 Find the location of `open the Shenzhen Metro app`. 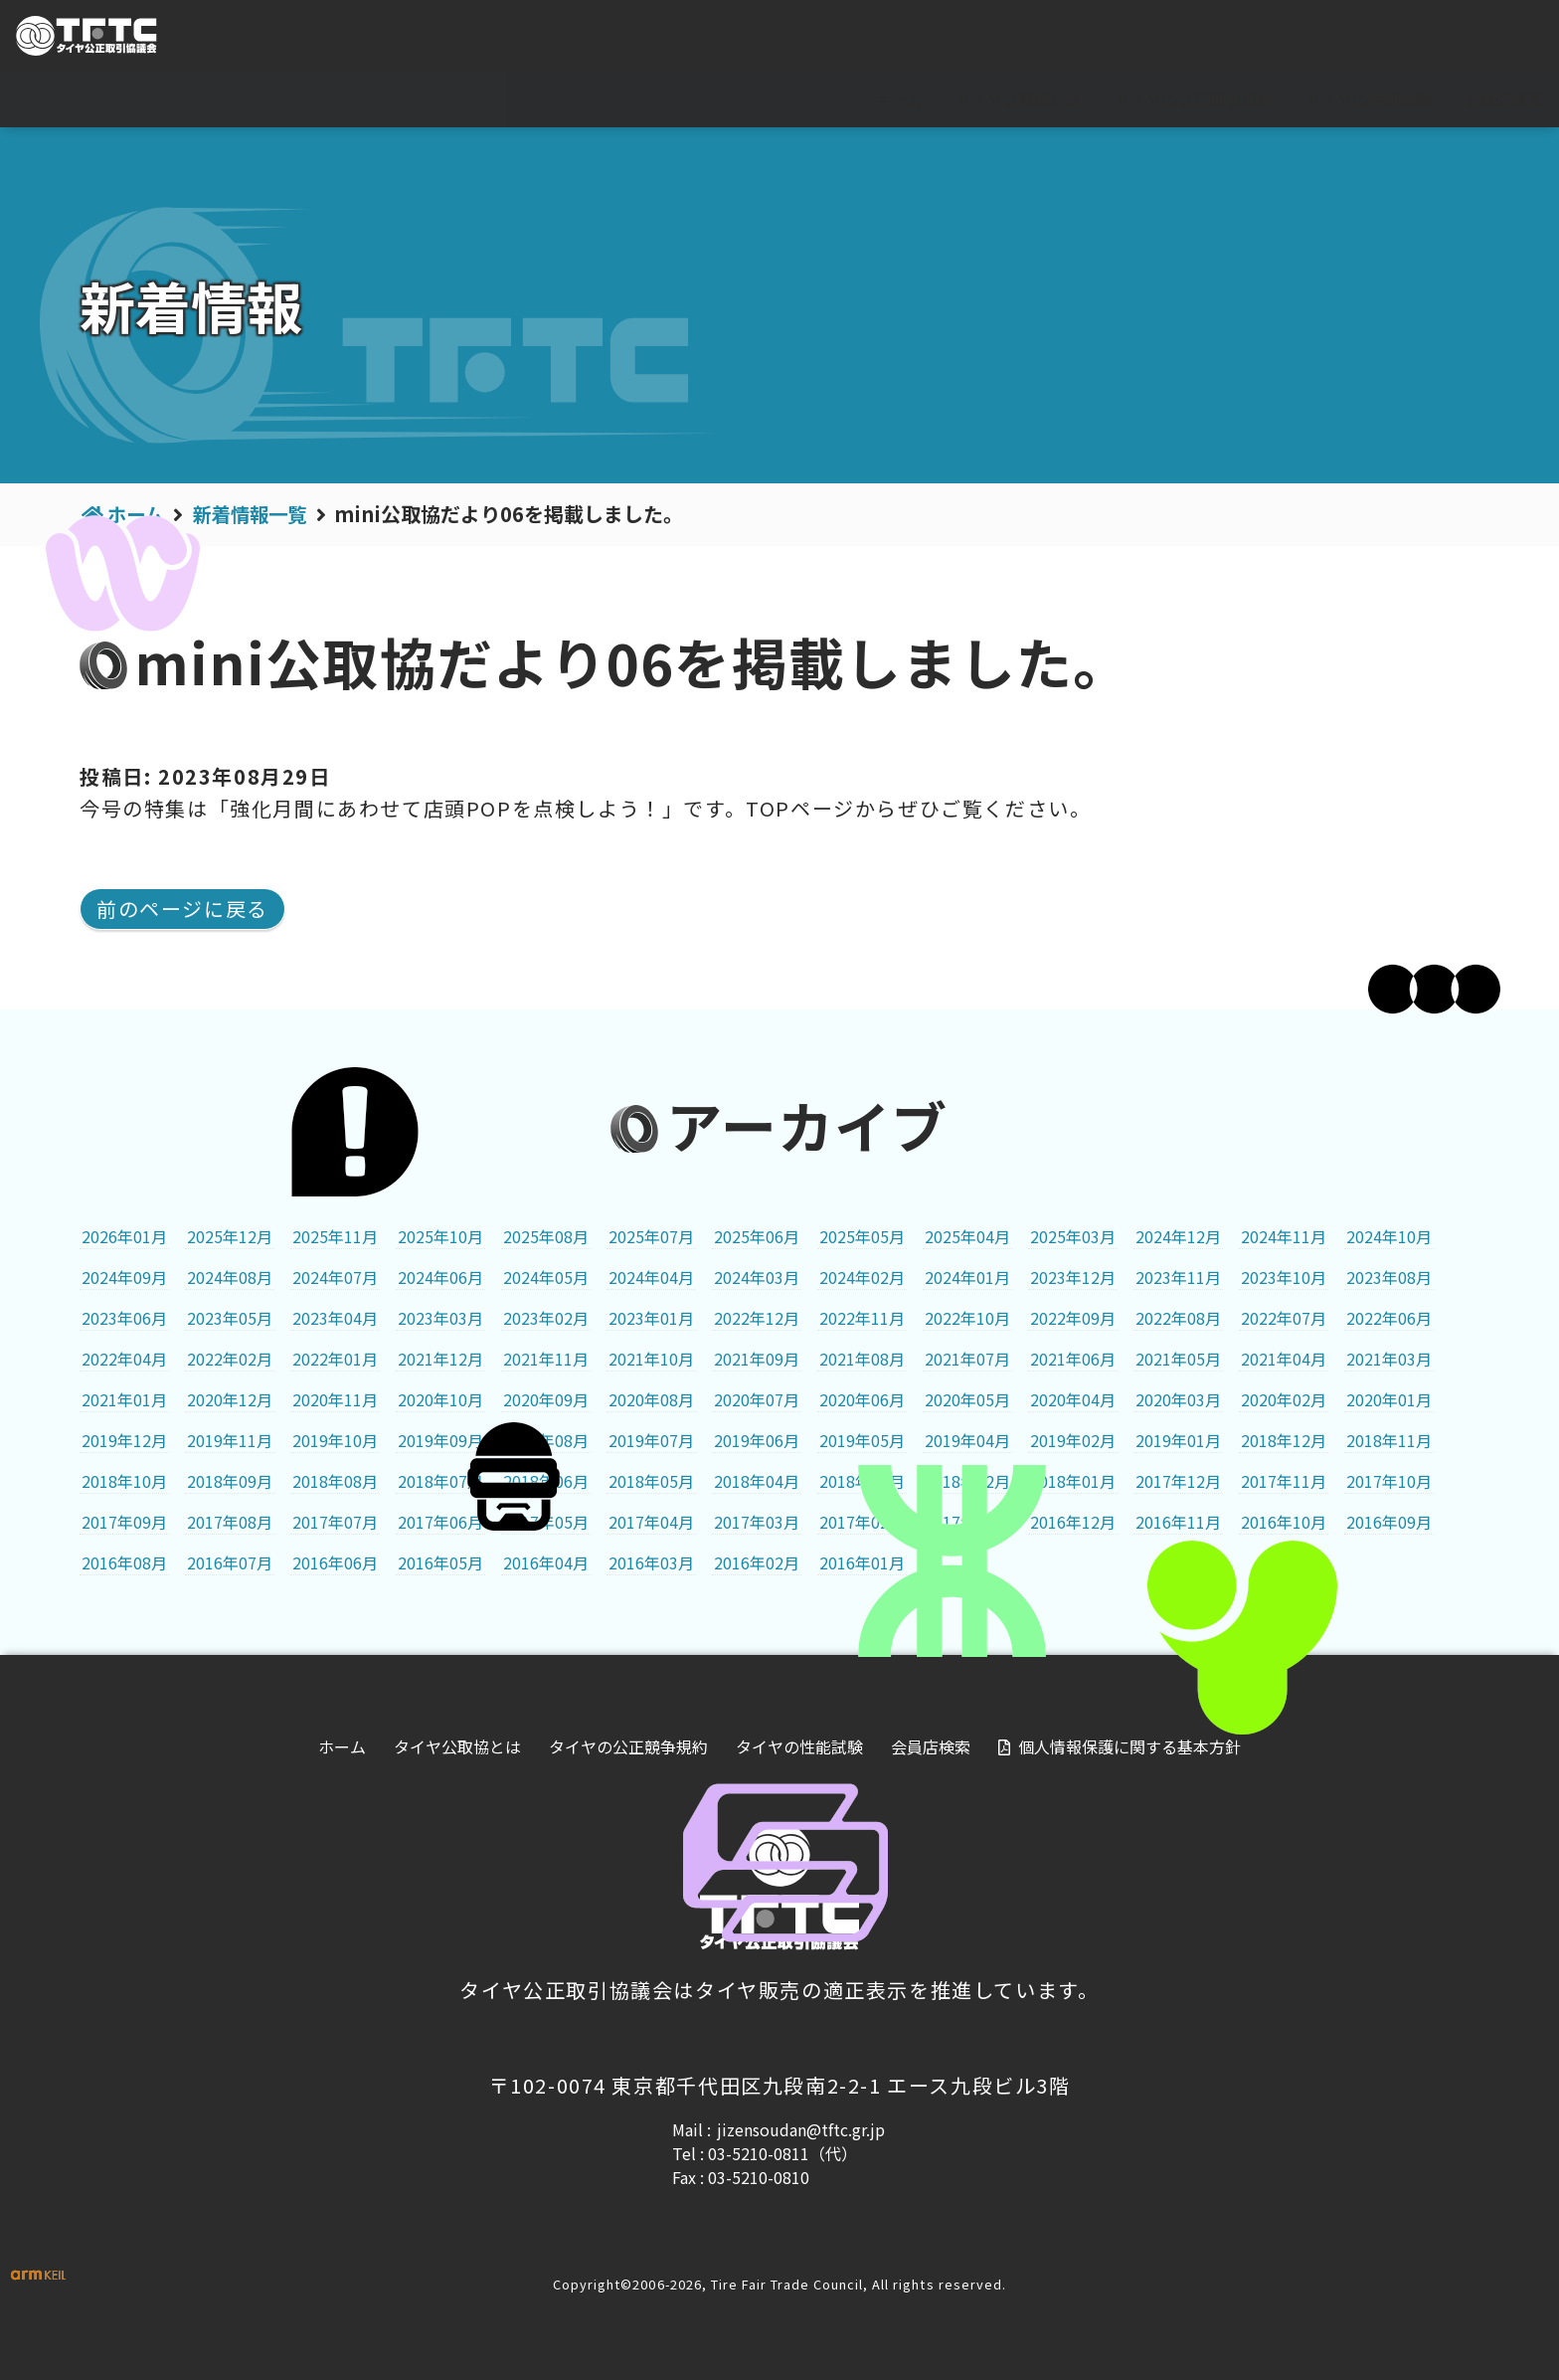

open the Shenzhen Metro app is located at coordinates (952, 1560).